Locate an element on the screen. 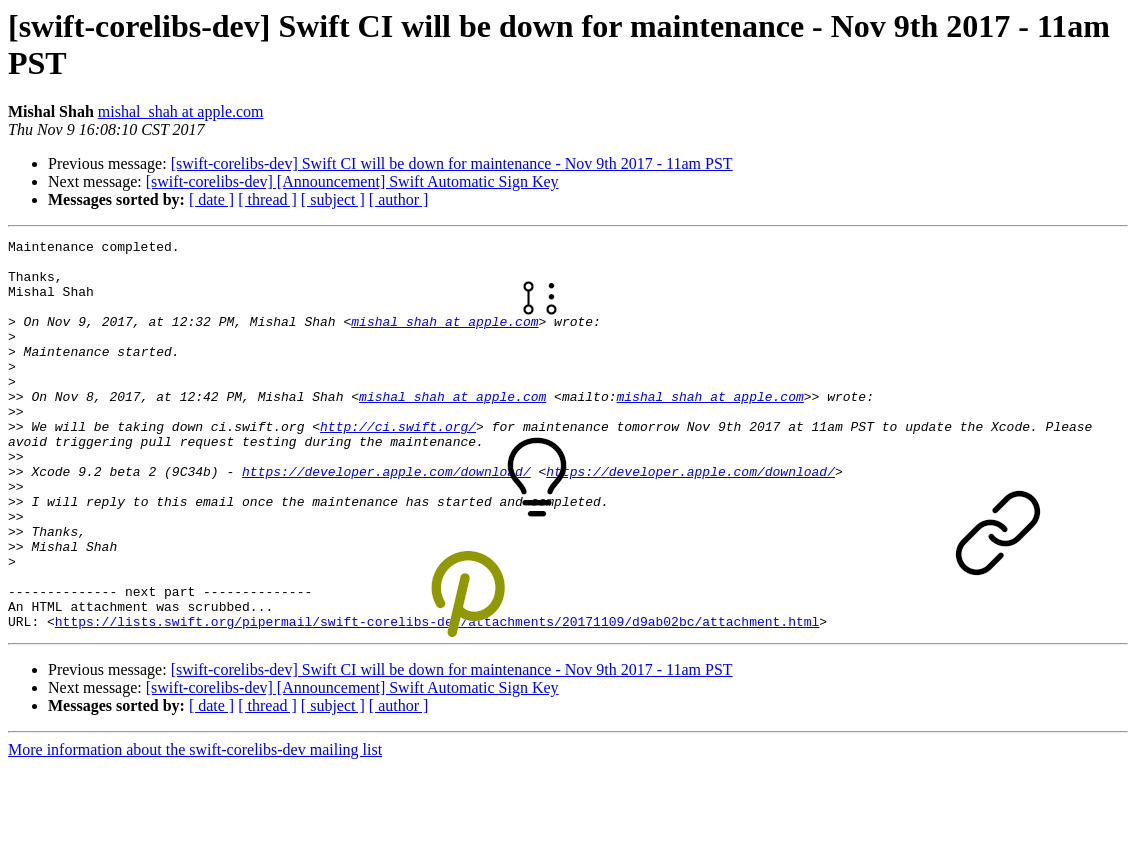 This screenshot has width=1136, height=845. view tips or suggestions is located at coordinates (537, 478).